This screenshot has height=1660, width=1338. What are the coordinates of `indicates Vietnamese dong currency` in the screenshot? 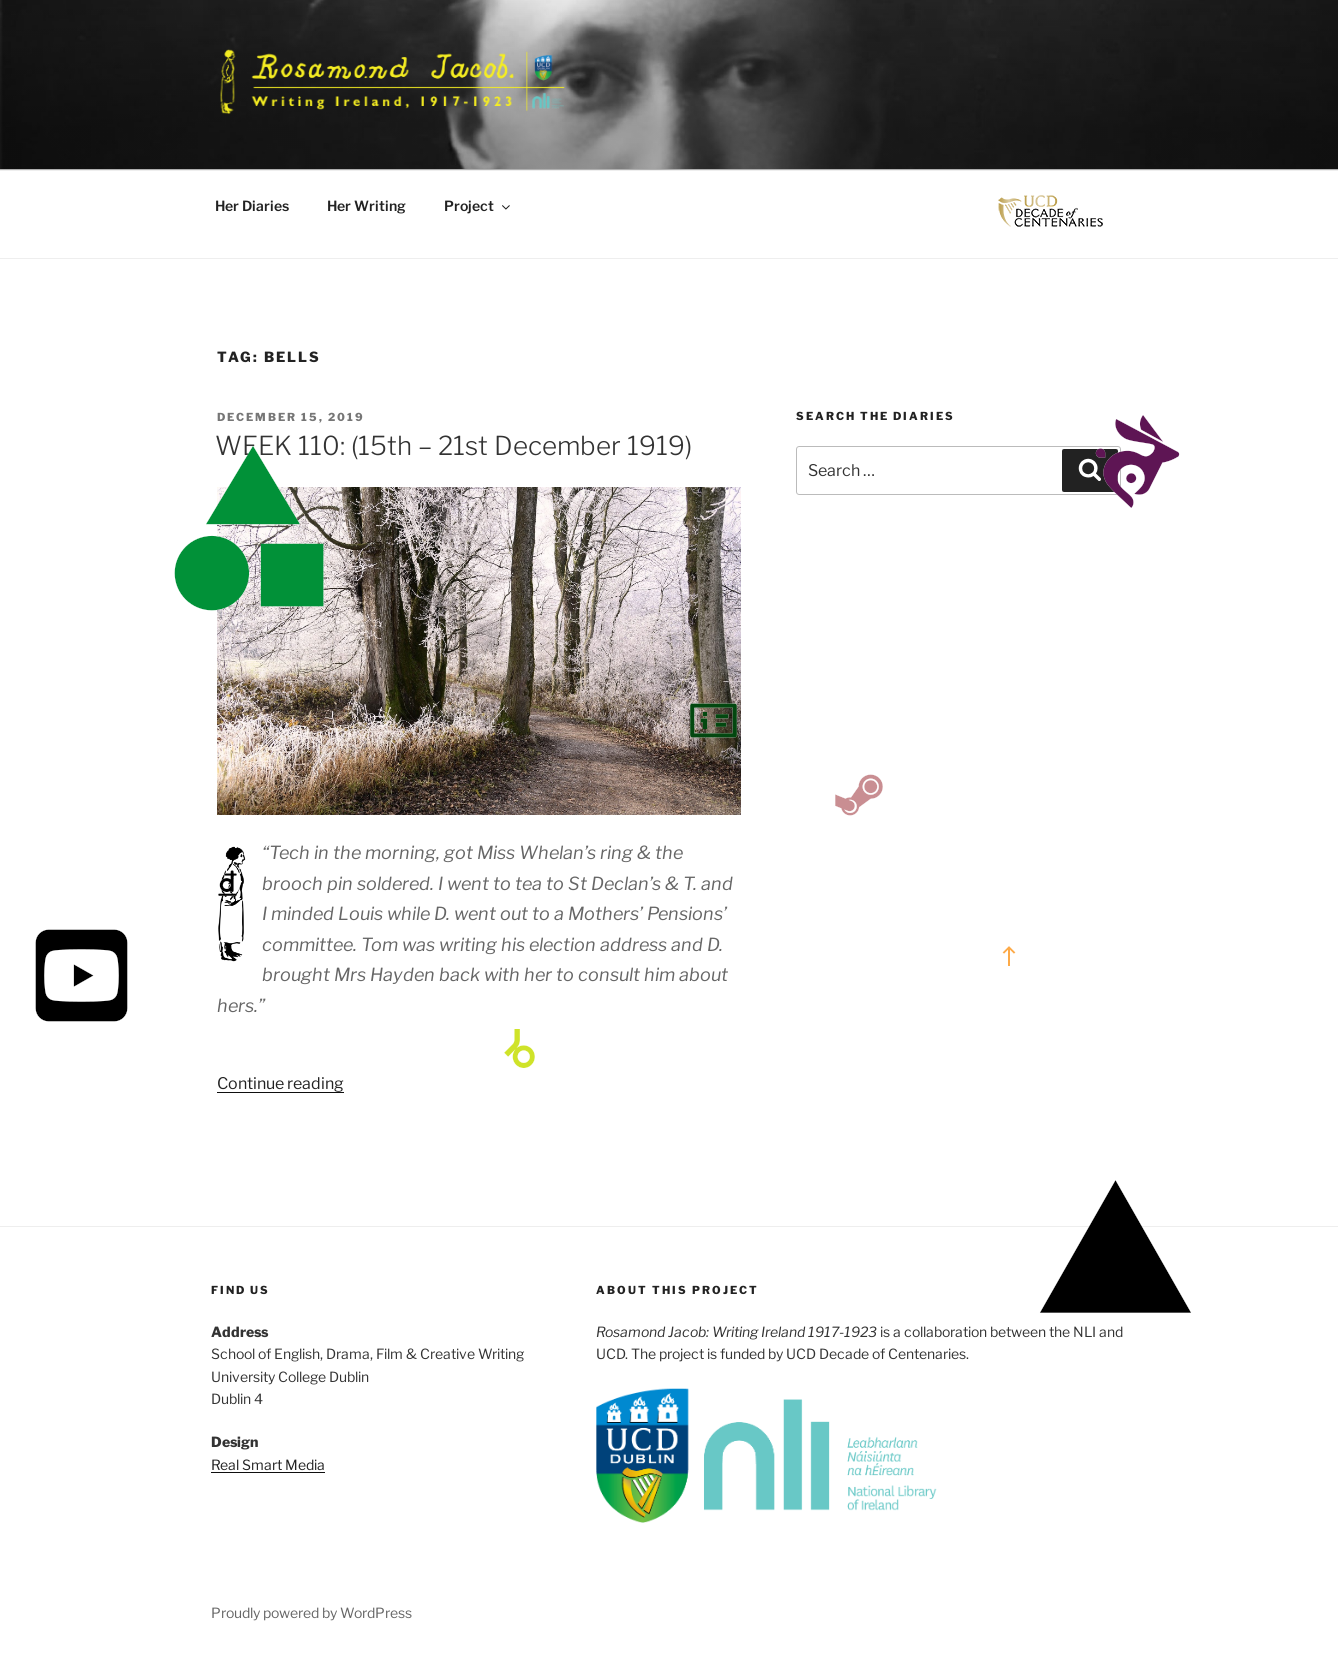 It's located at (227, 883).